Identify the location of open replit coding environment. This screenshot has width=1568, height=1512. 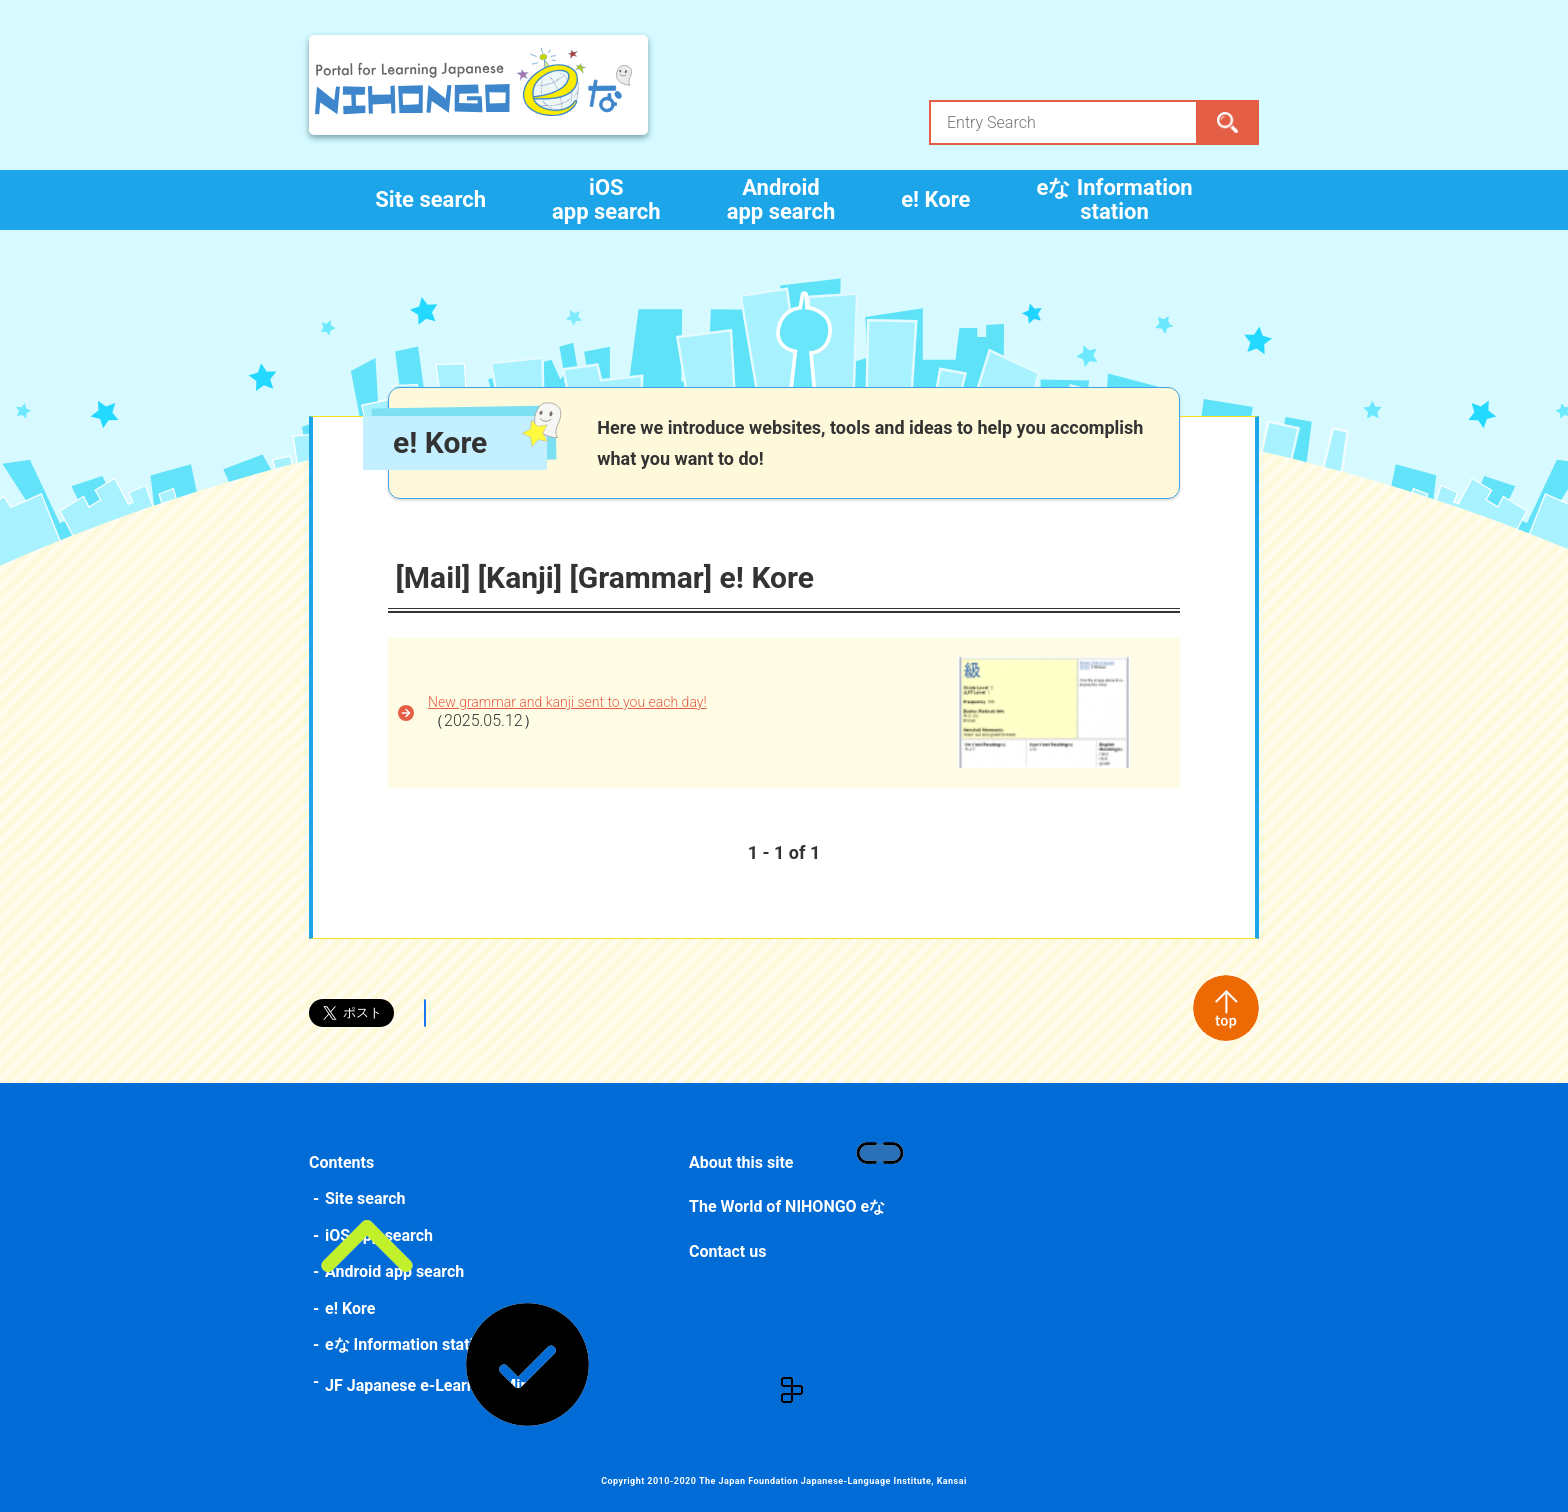
(790, 1390).